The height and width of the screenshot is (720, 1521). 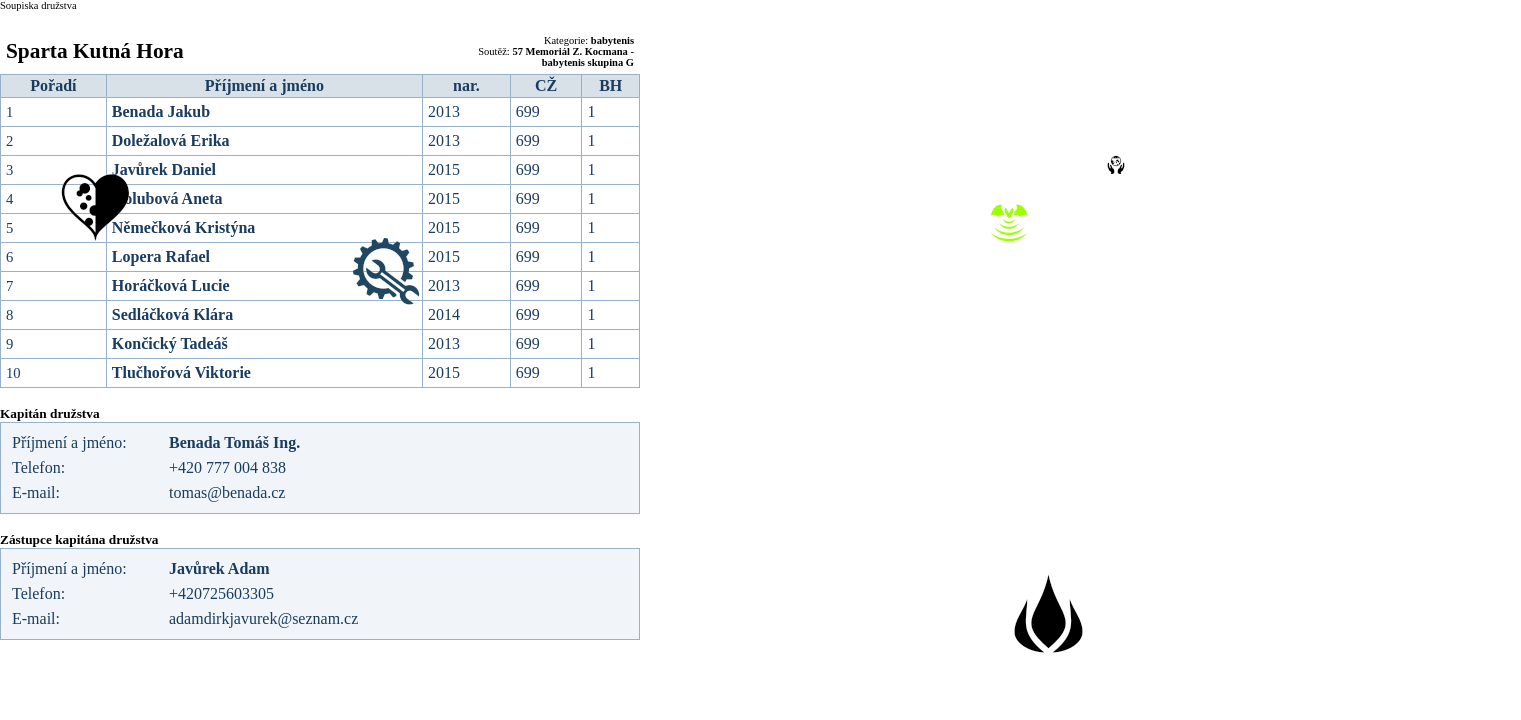 What do you see at coordinates (95, 207) in the screenshot?
I see `indicates partial health or damage in a game` at bounding box center [95, 207].